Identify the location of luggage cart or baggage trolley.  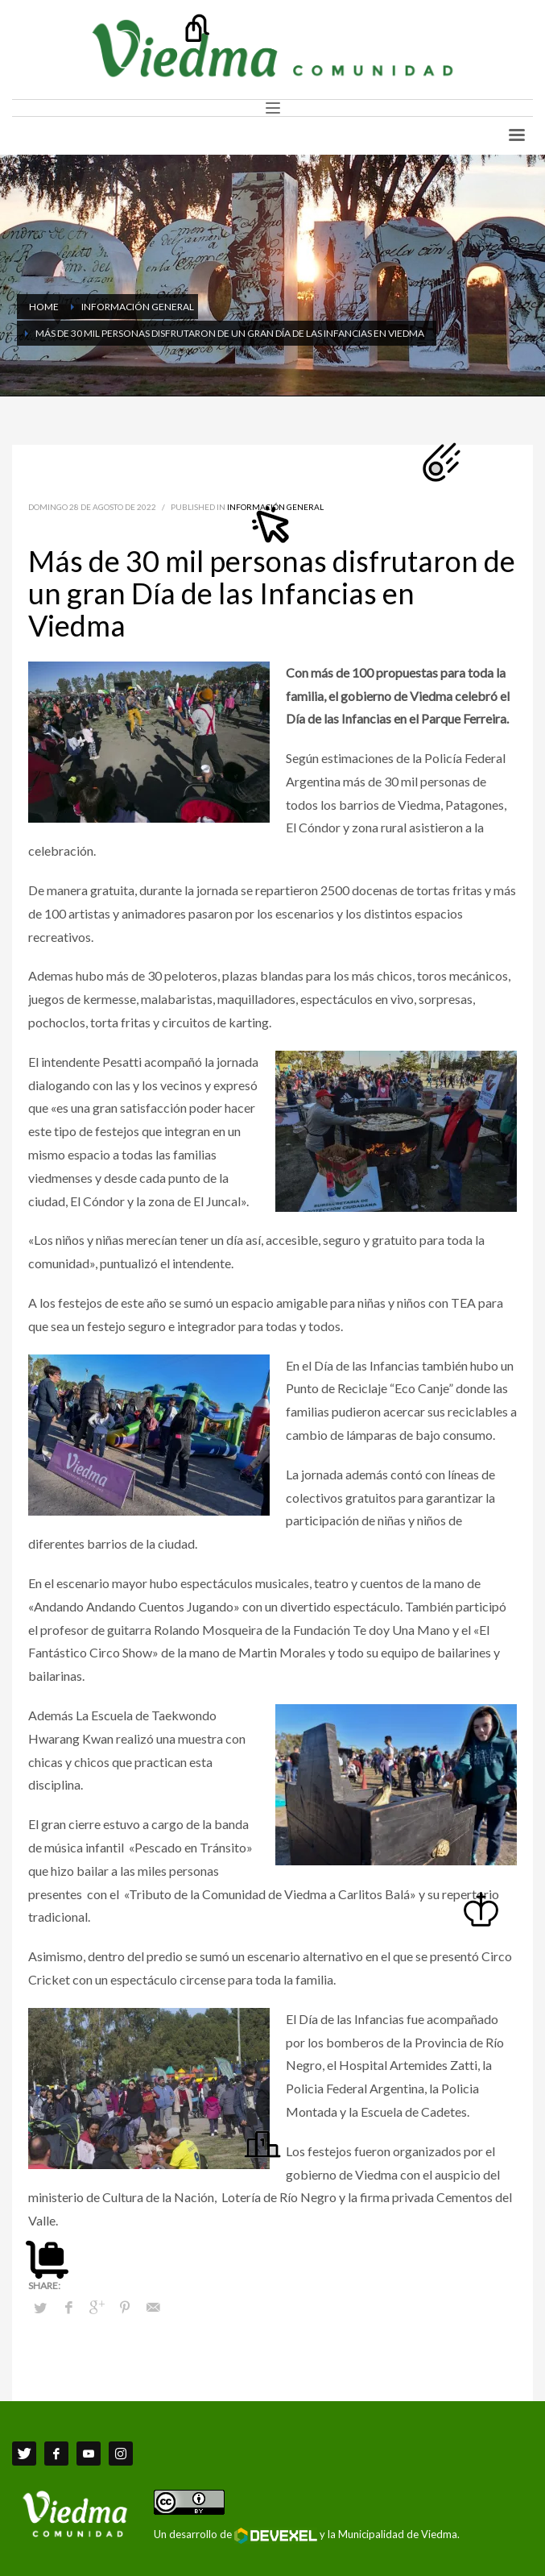
(47, 2259).